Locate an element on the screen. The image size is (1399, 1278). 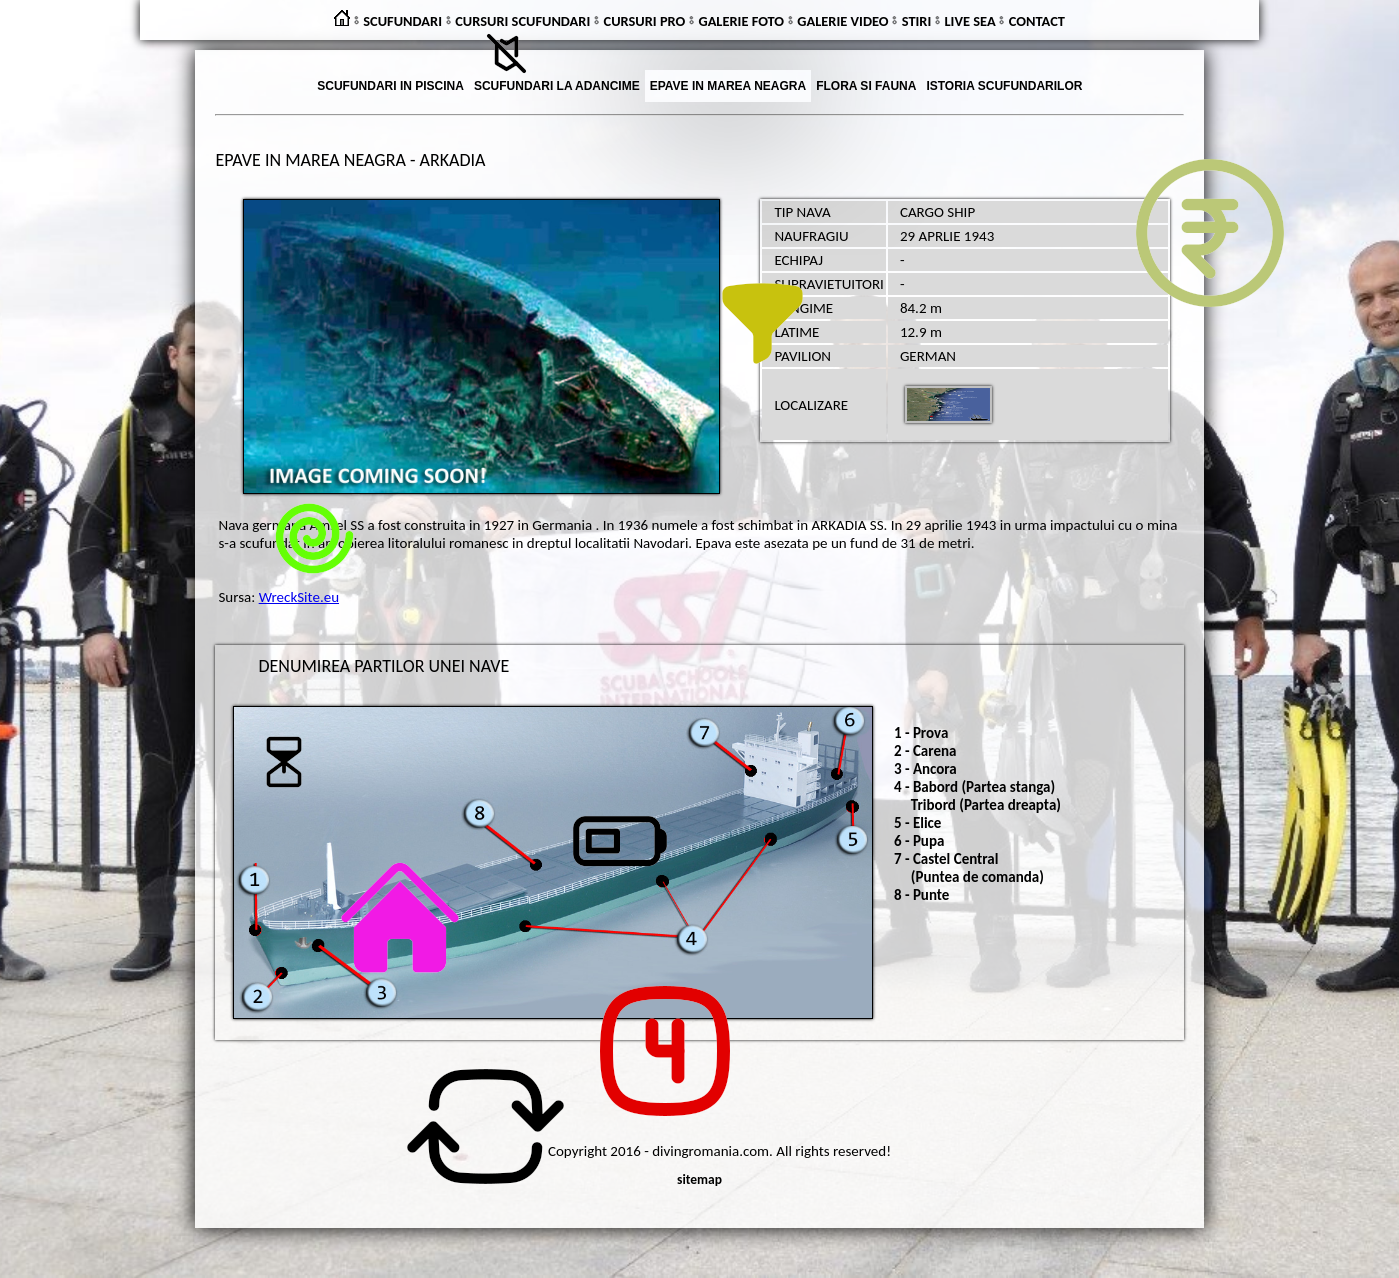
disable badge notifications is located at coordinates (506, 53).